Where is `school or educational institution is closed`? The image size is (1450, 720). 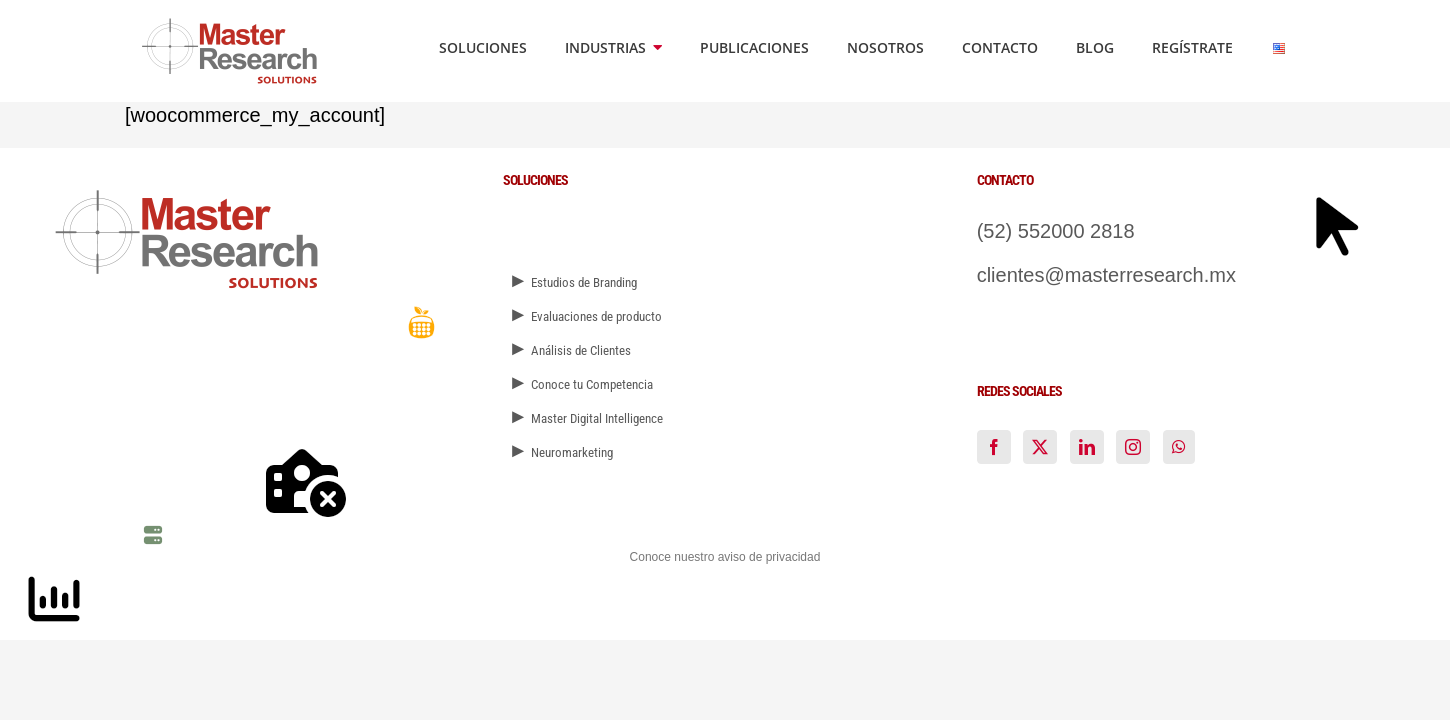 school or educational institution is closed is located at coordinates (306, 481).